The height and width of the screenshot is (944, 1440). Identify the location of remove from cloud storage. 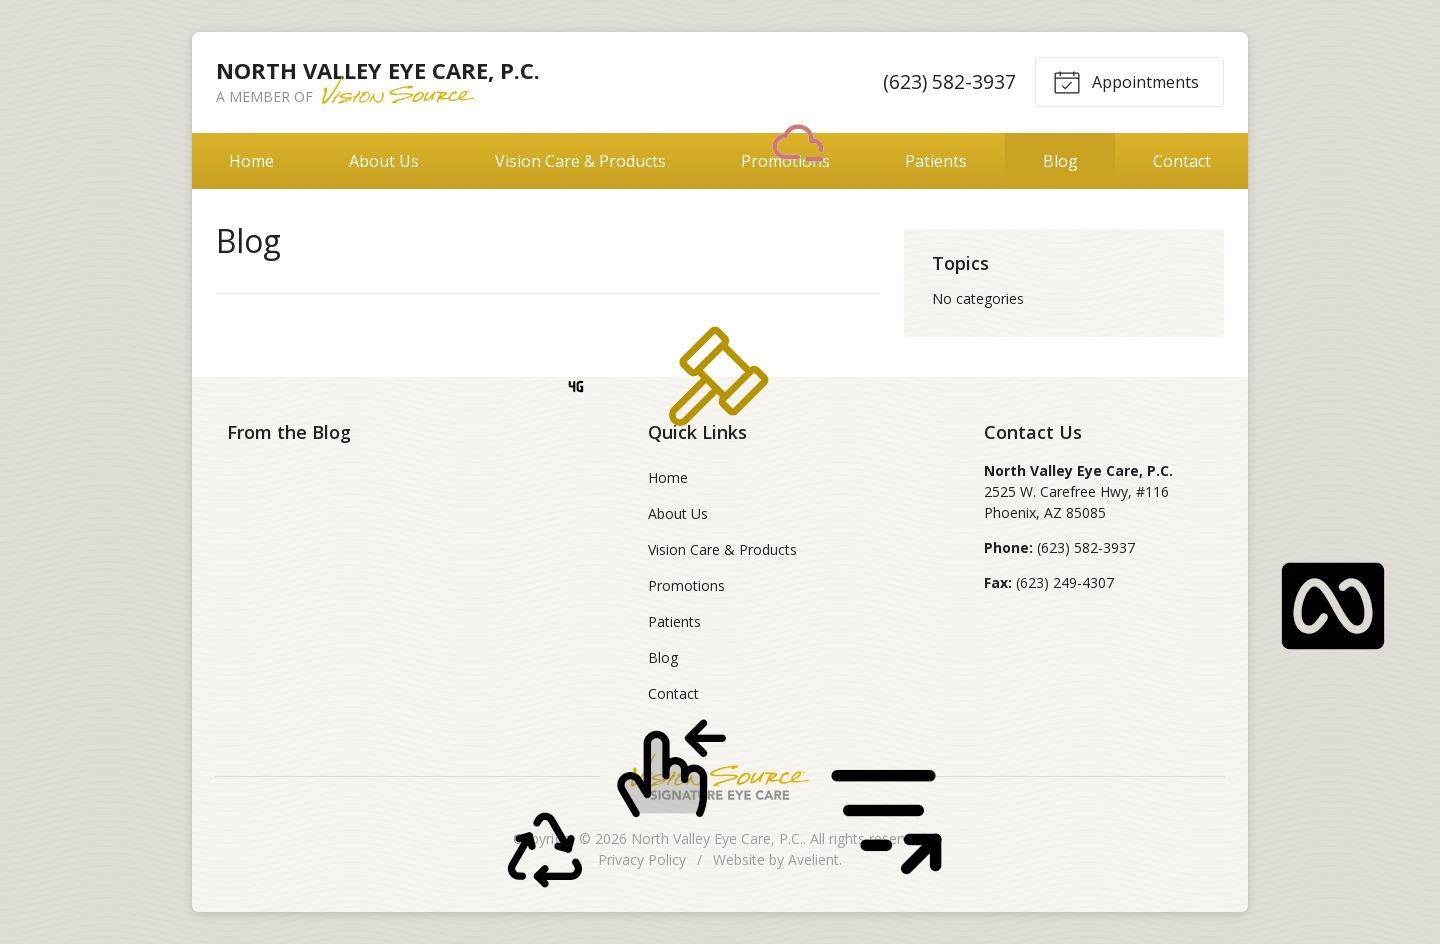
(798, 143).